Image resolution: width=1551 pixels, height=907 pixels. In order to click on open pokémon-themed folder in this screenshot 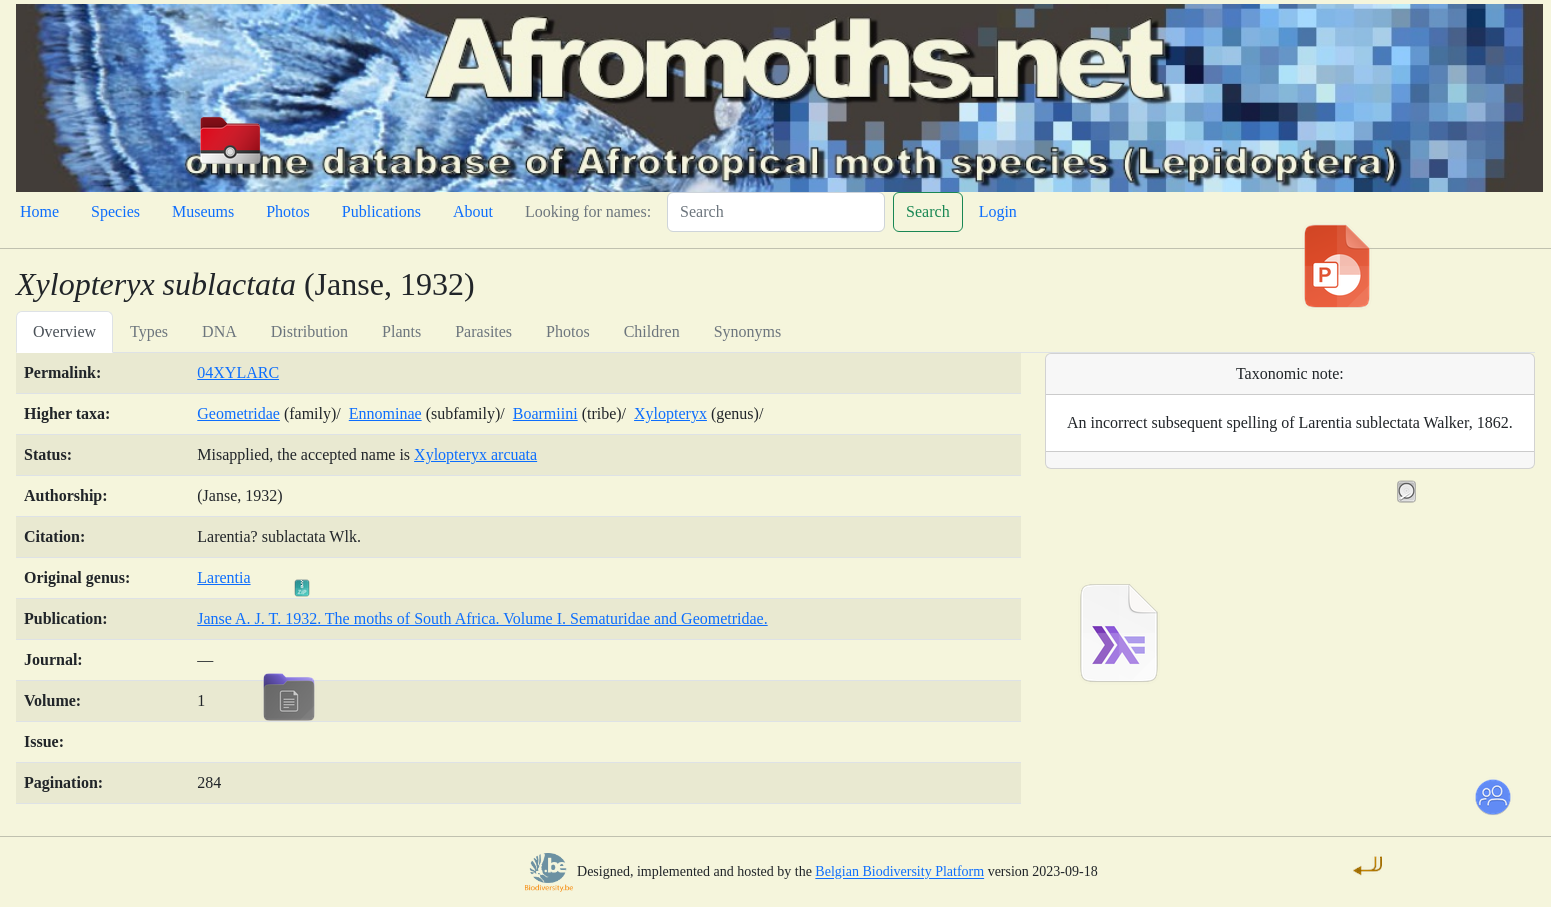, I will do `click(230, 142)`.